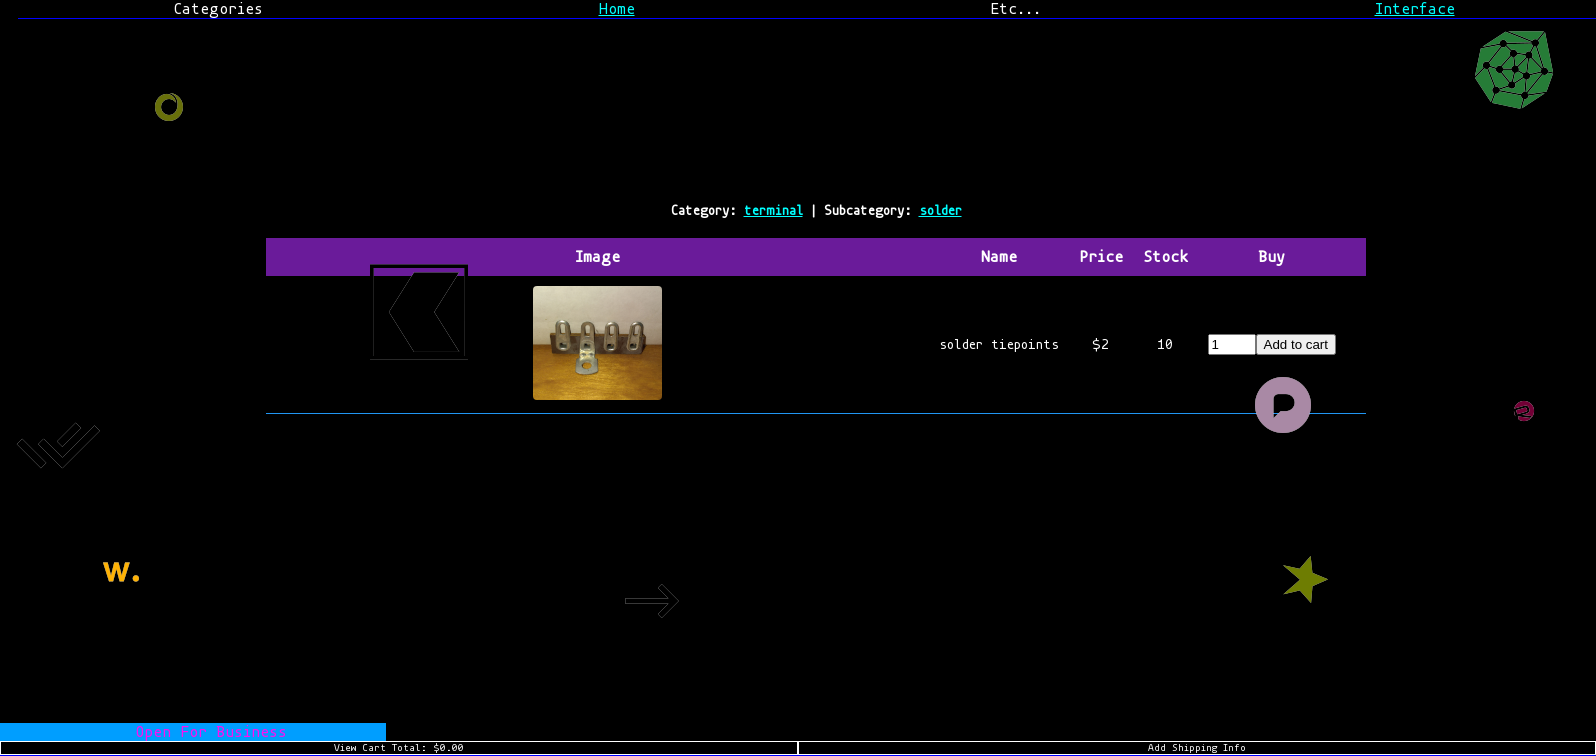 This screenshot has width=1596, height=756. I want to click on resolving brand logo, so click(1524, 411).